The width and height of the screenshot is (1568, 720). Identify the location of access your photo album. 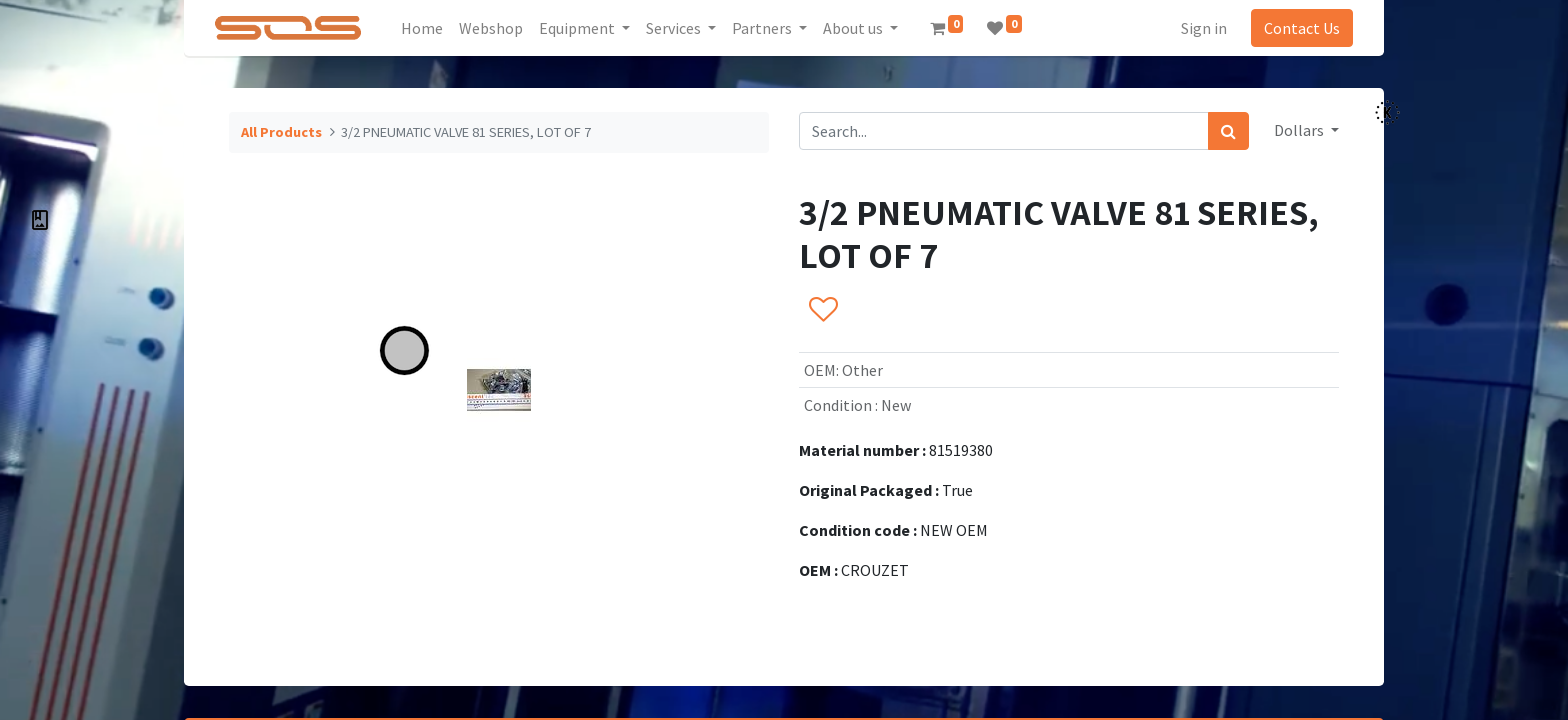
(40, 220).